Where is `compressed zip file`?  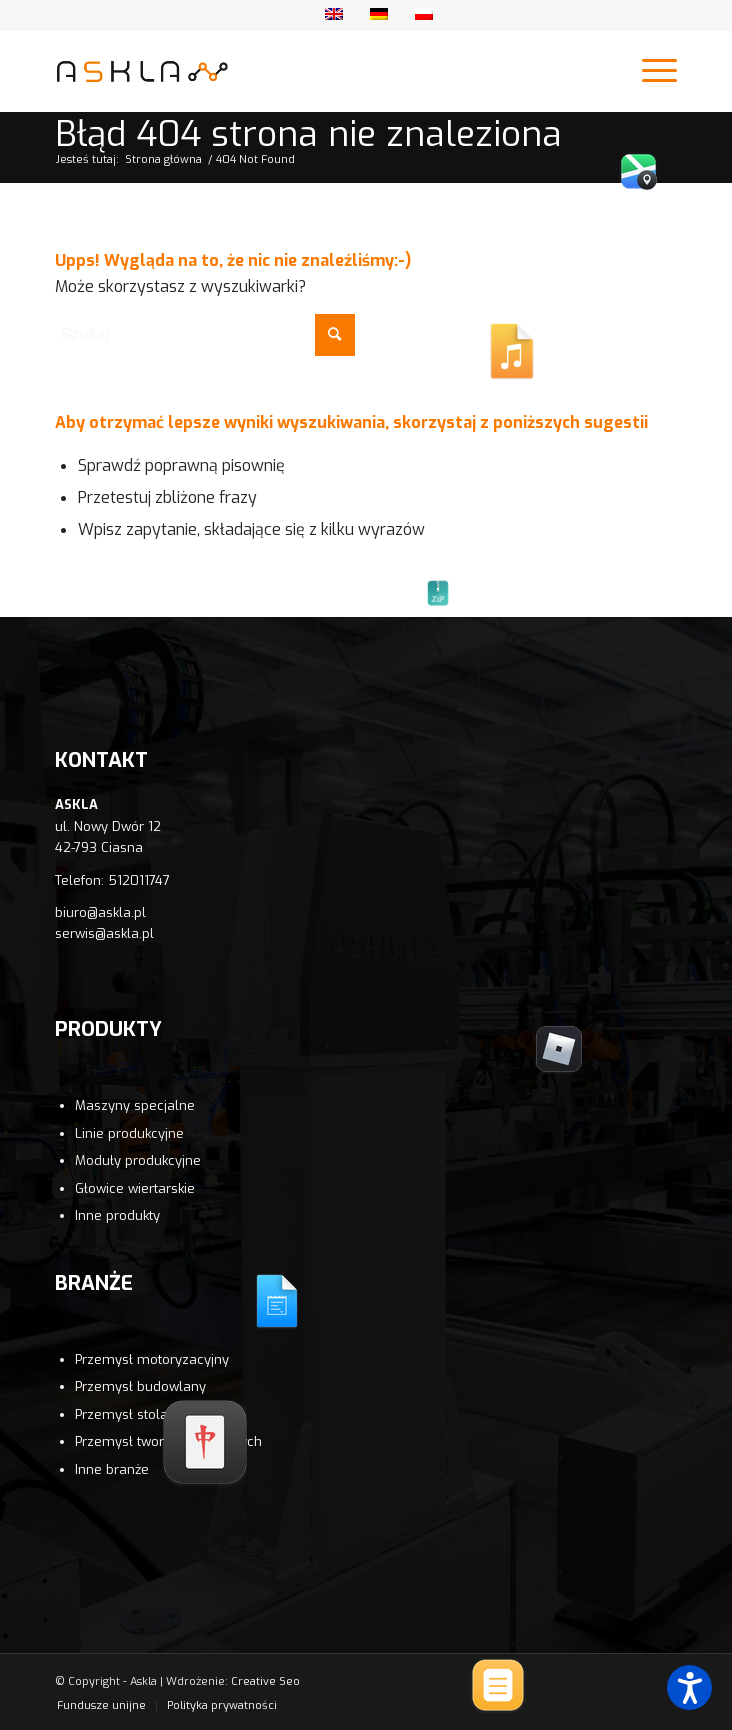
compressed zip file is located at coordinates (438, 593).